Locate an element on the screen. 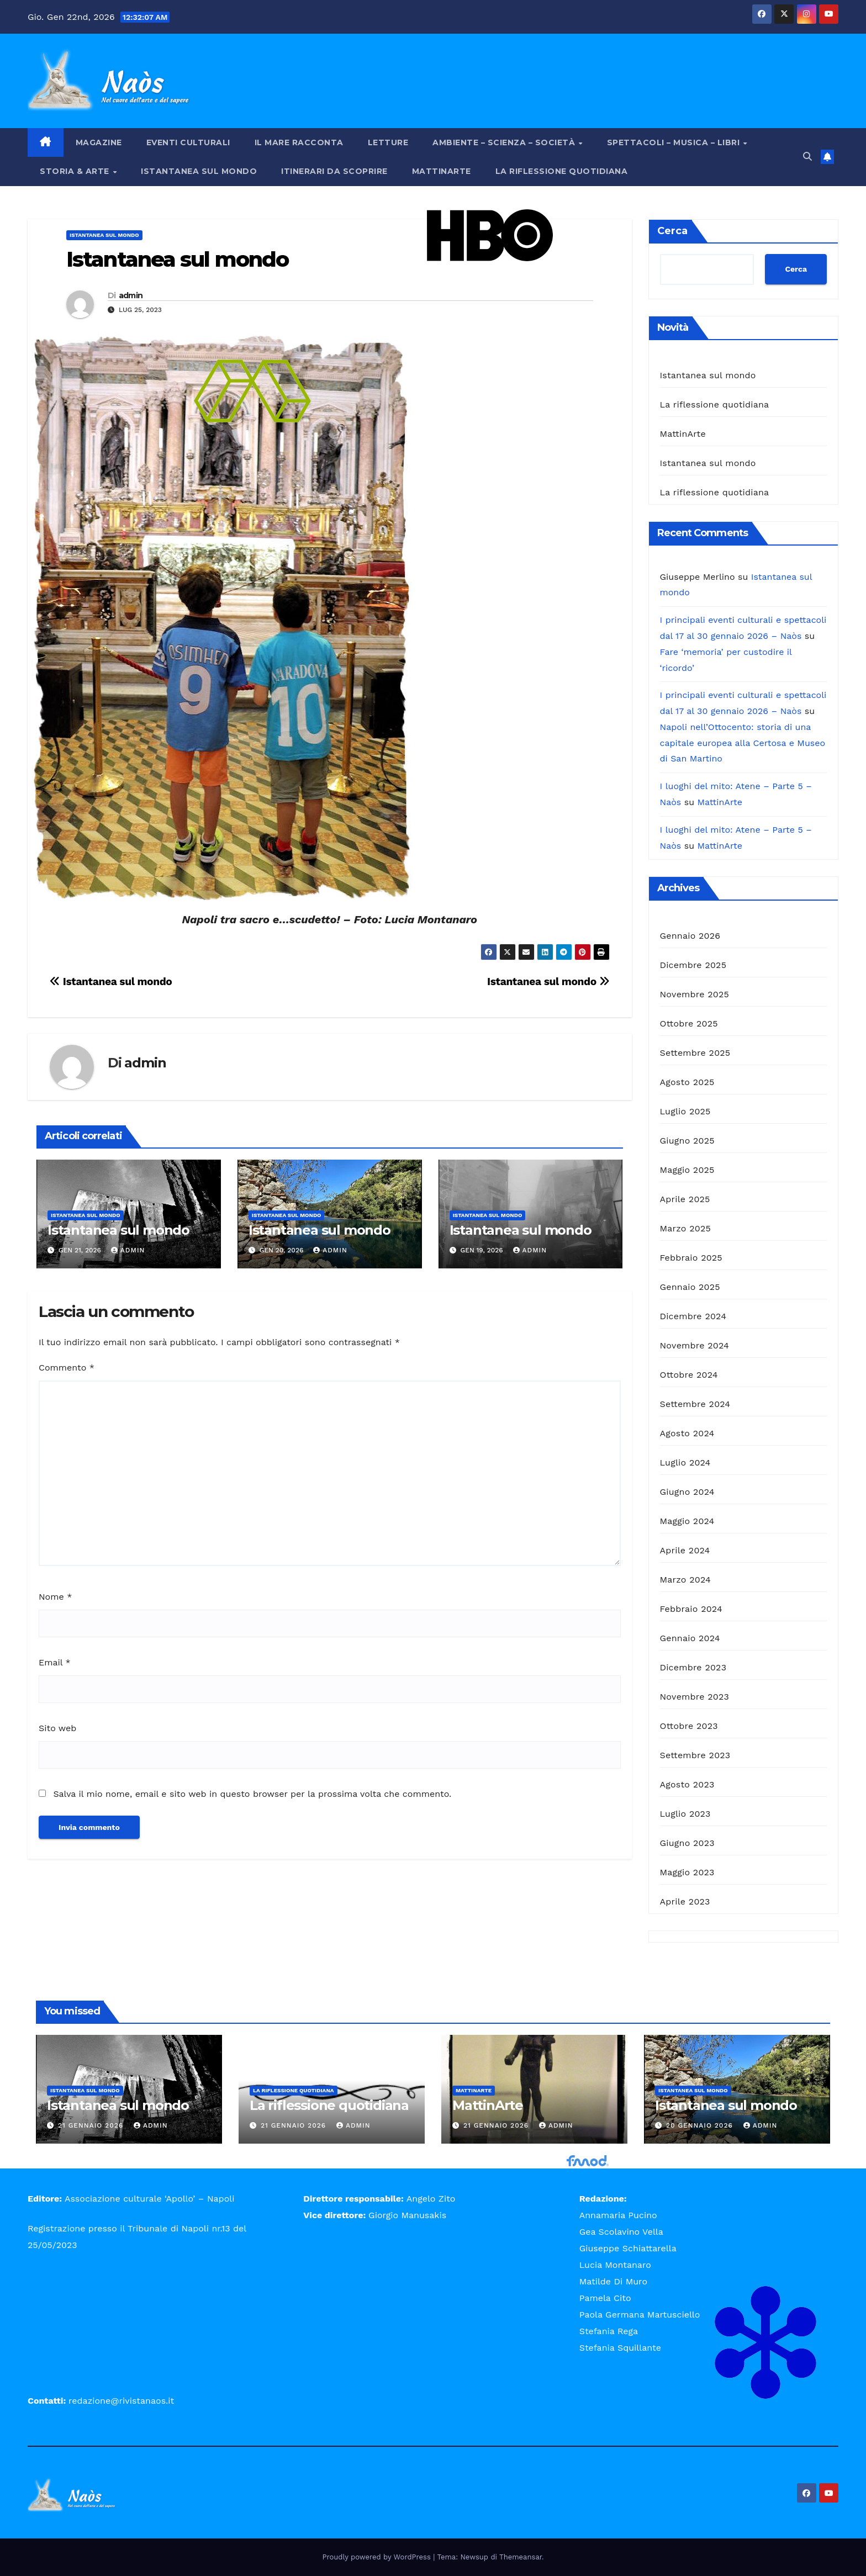 The image size is (866, 2576). launch GoToMeeting app is located at coordinates (765, 2342).